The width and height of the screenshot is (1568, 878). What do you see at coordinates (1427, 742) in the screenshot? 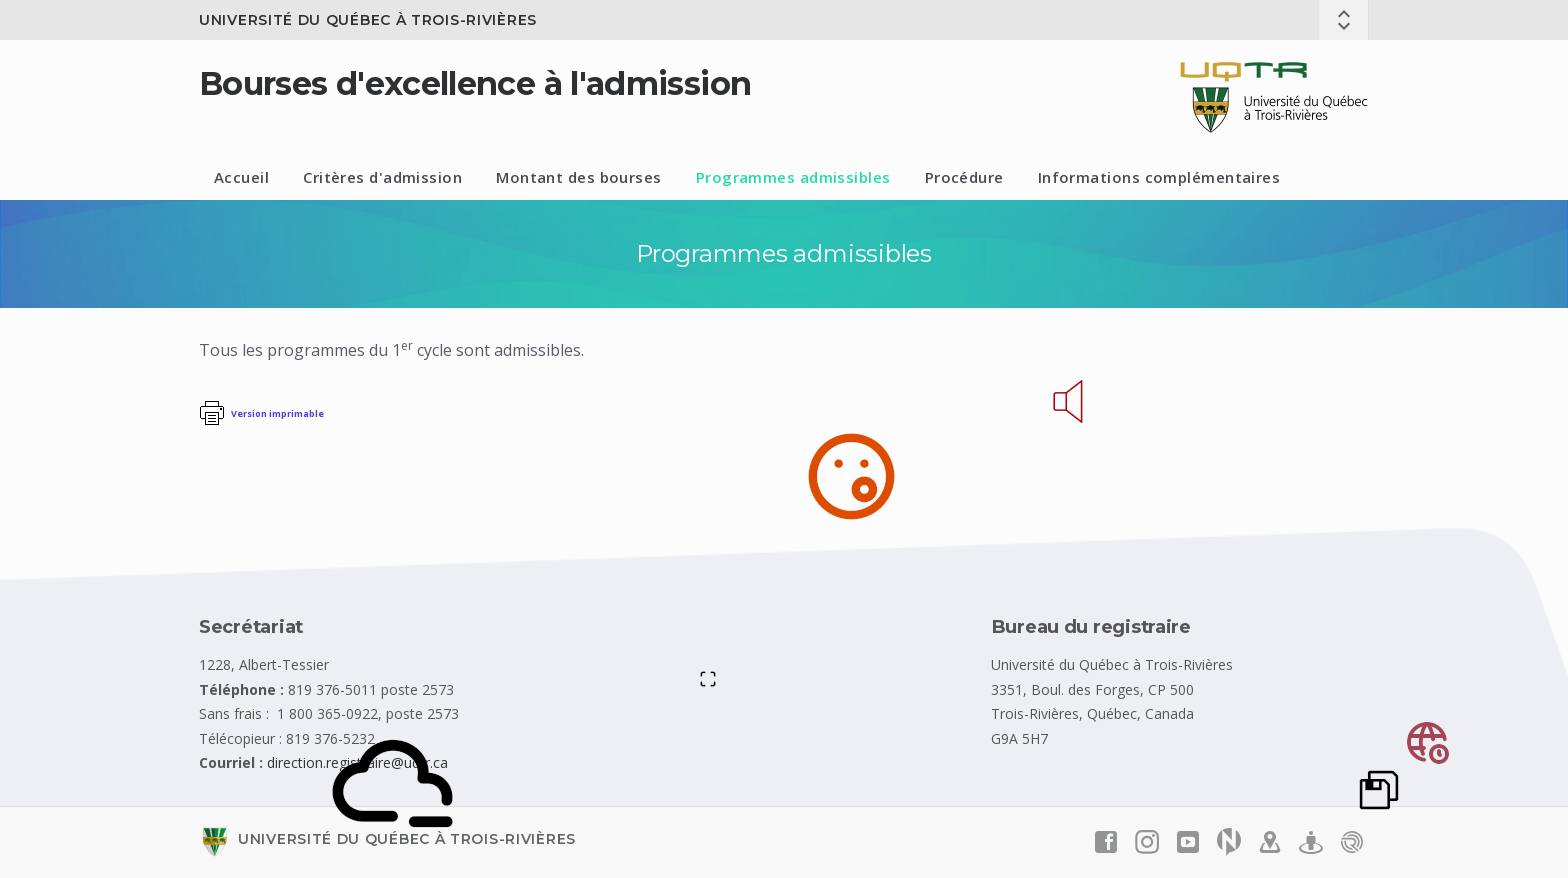
I see `set or change timezone preferences` at bounding box center [1427, 742].